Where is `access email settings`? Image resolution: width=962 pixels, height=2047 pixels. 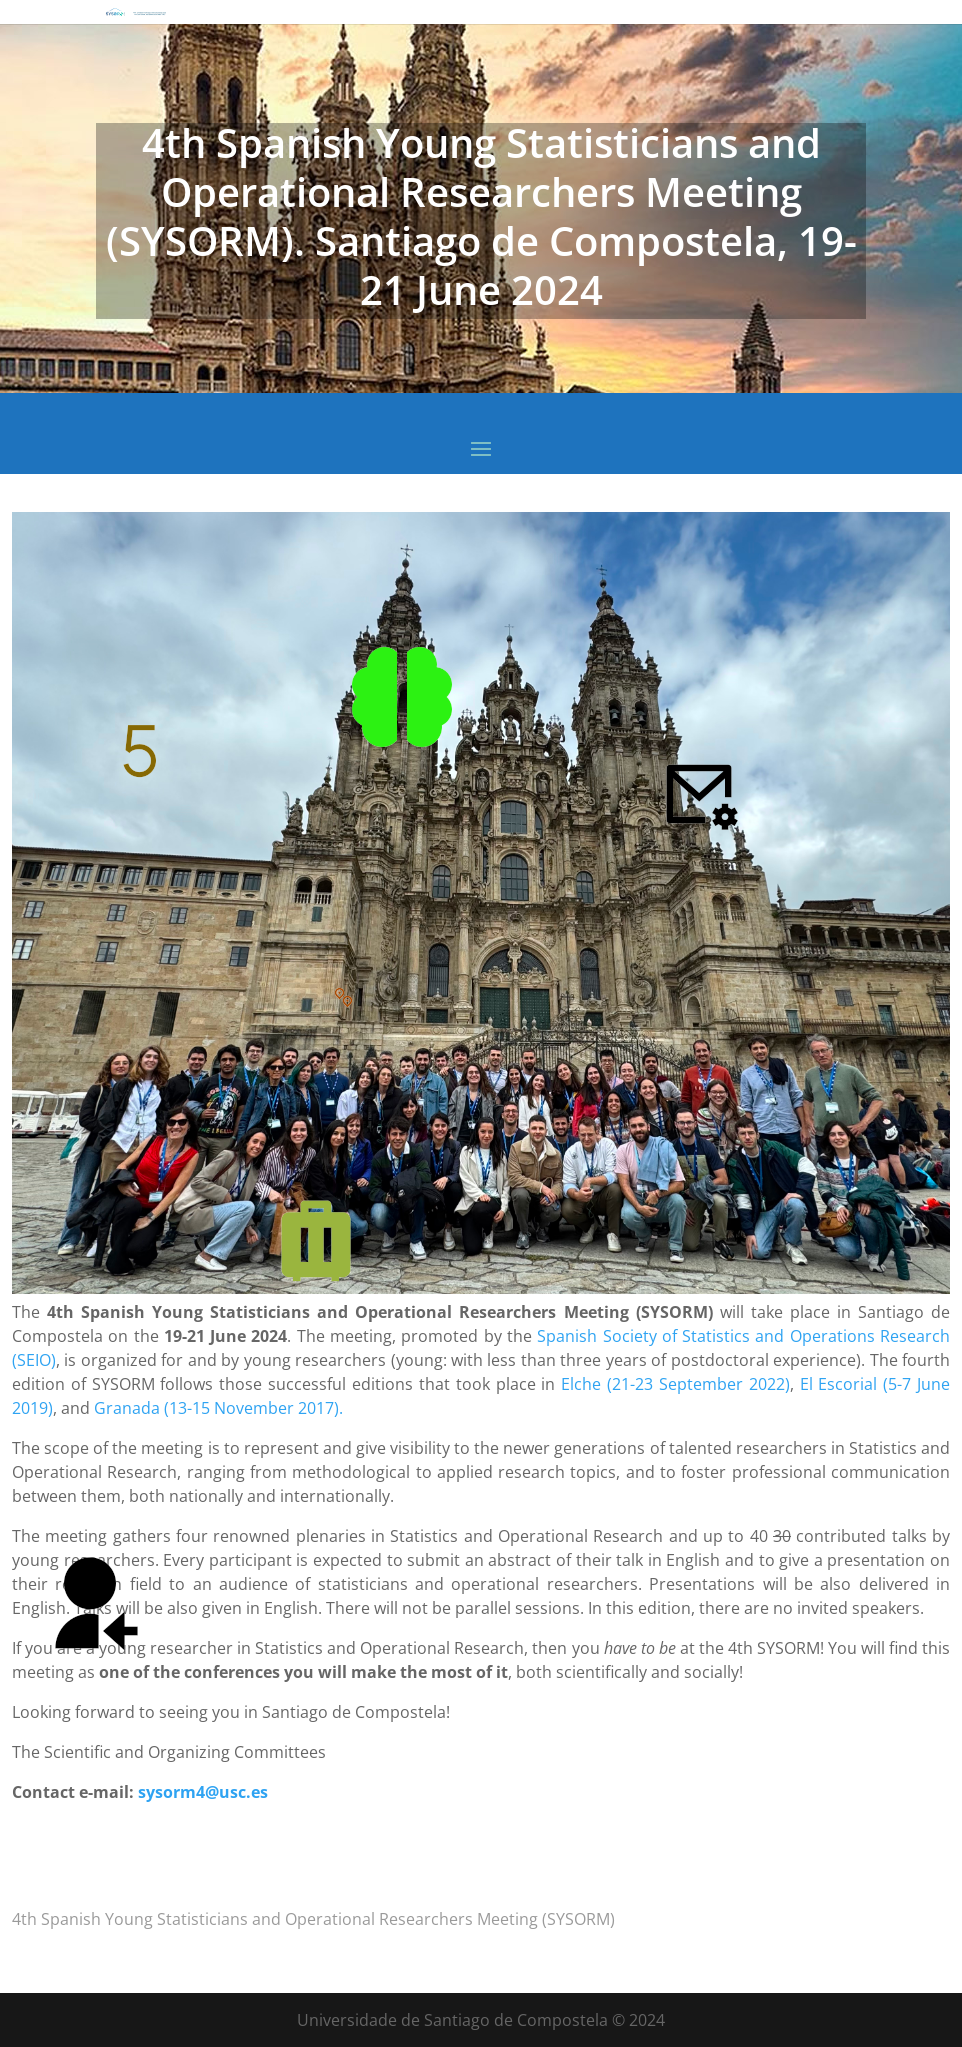 access email settings is located at coordinates (699, 794).